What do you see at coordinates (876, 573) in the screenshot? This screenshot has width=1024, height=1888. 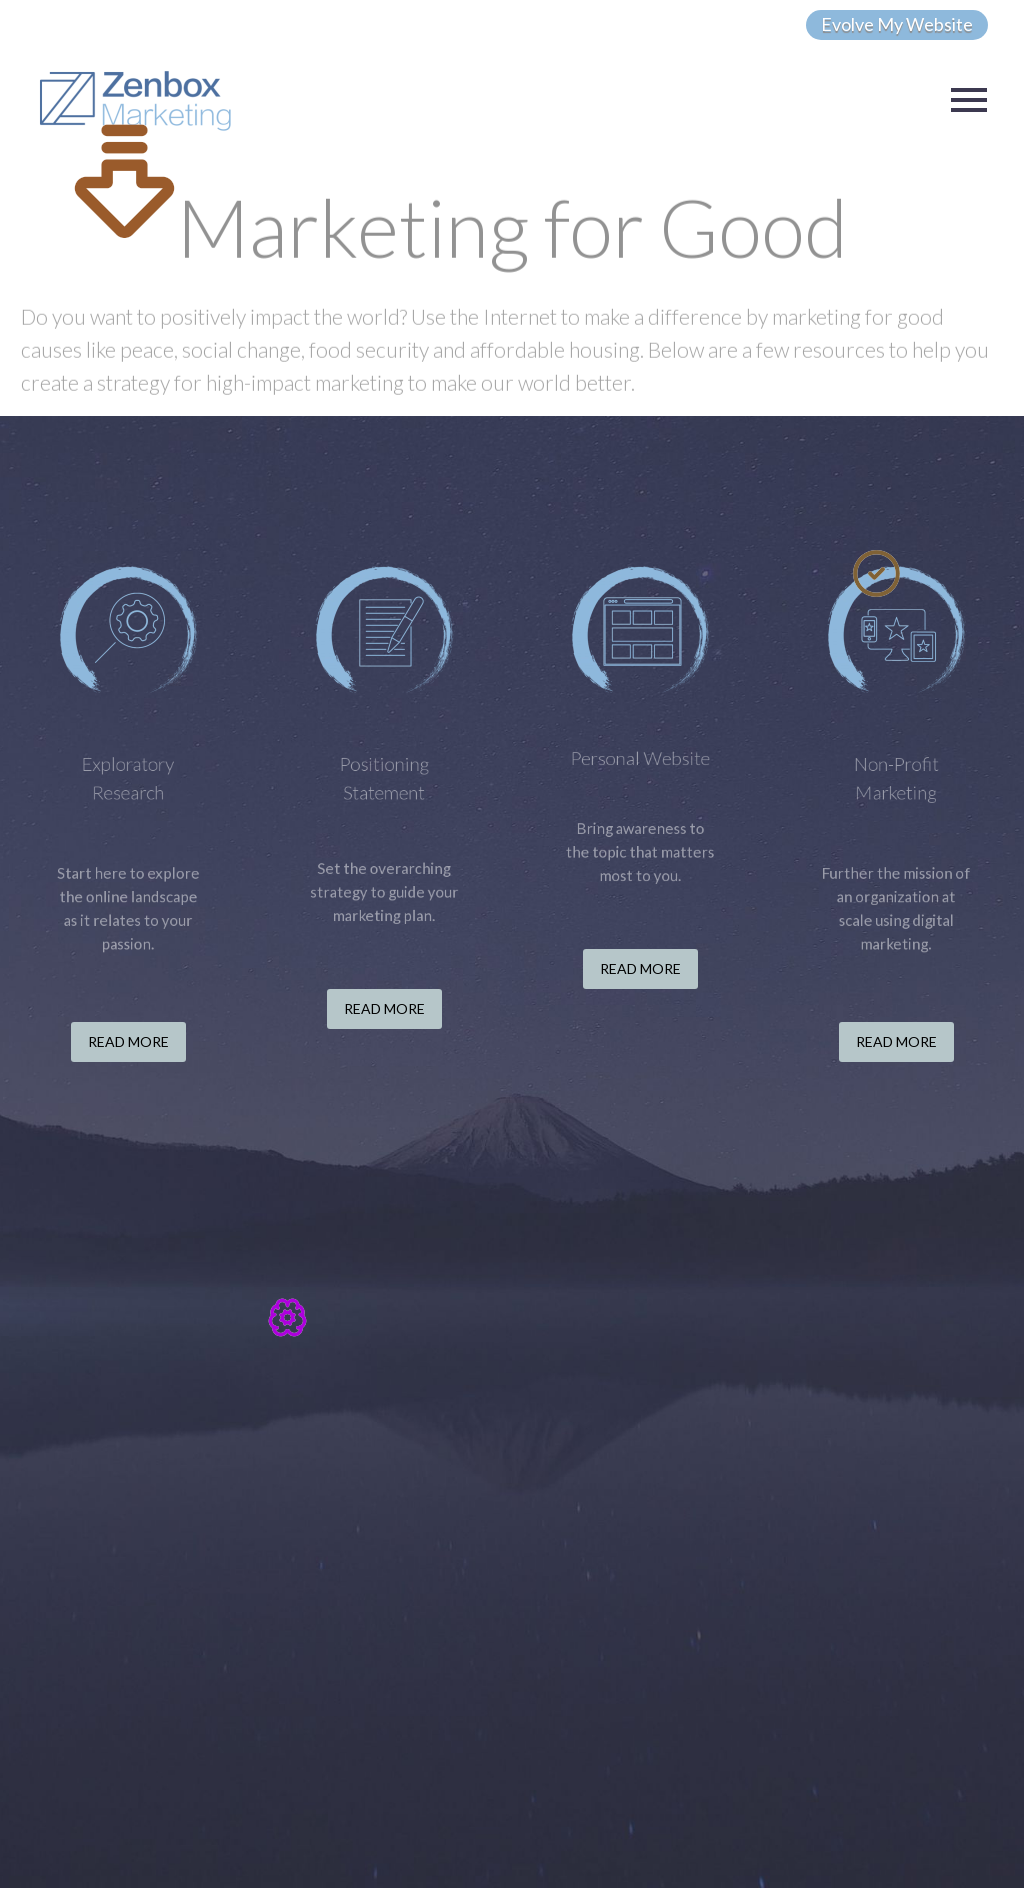 I see `indicates task or action completed successfully` at bounding box center [876, 573].